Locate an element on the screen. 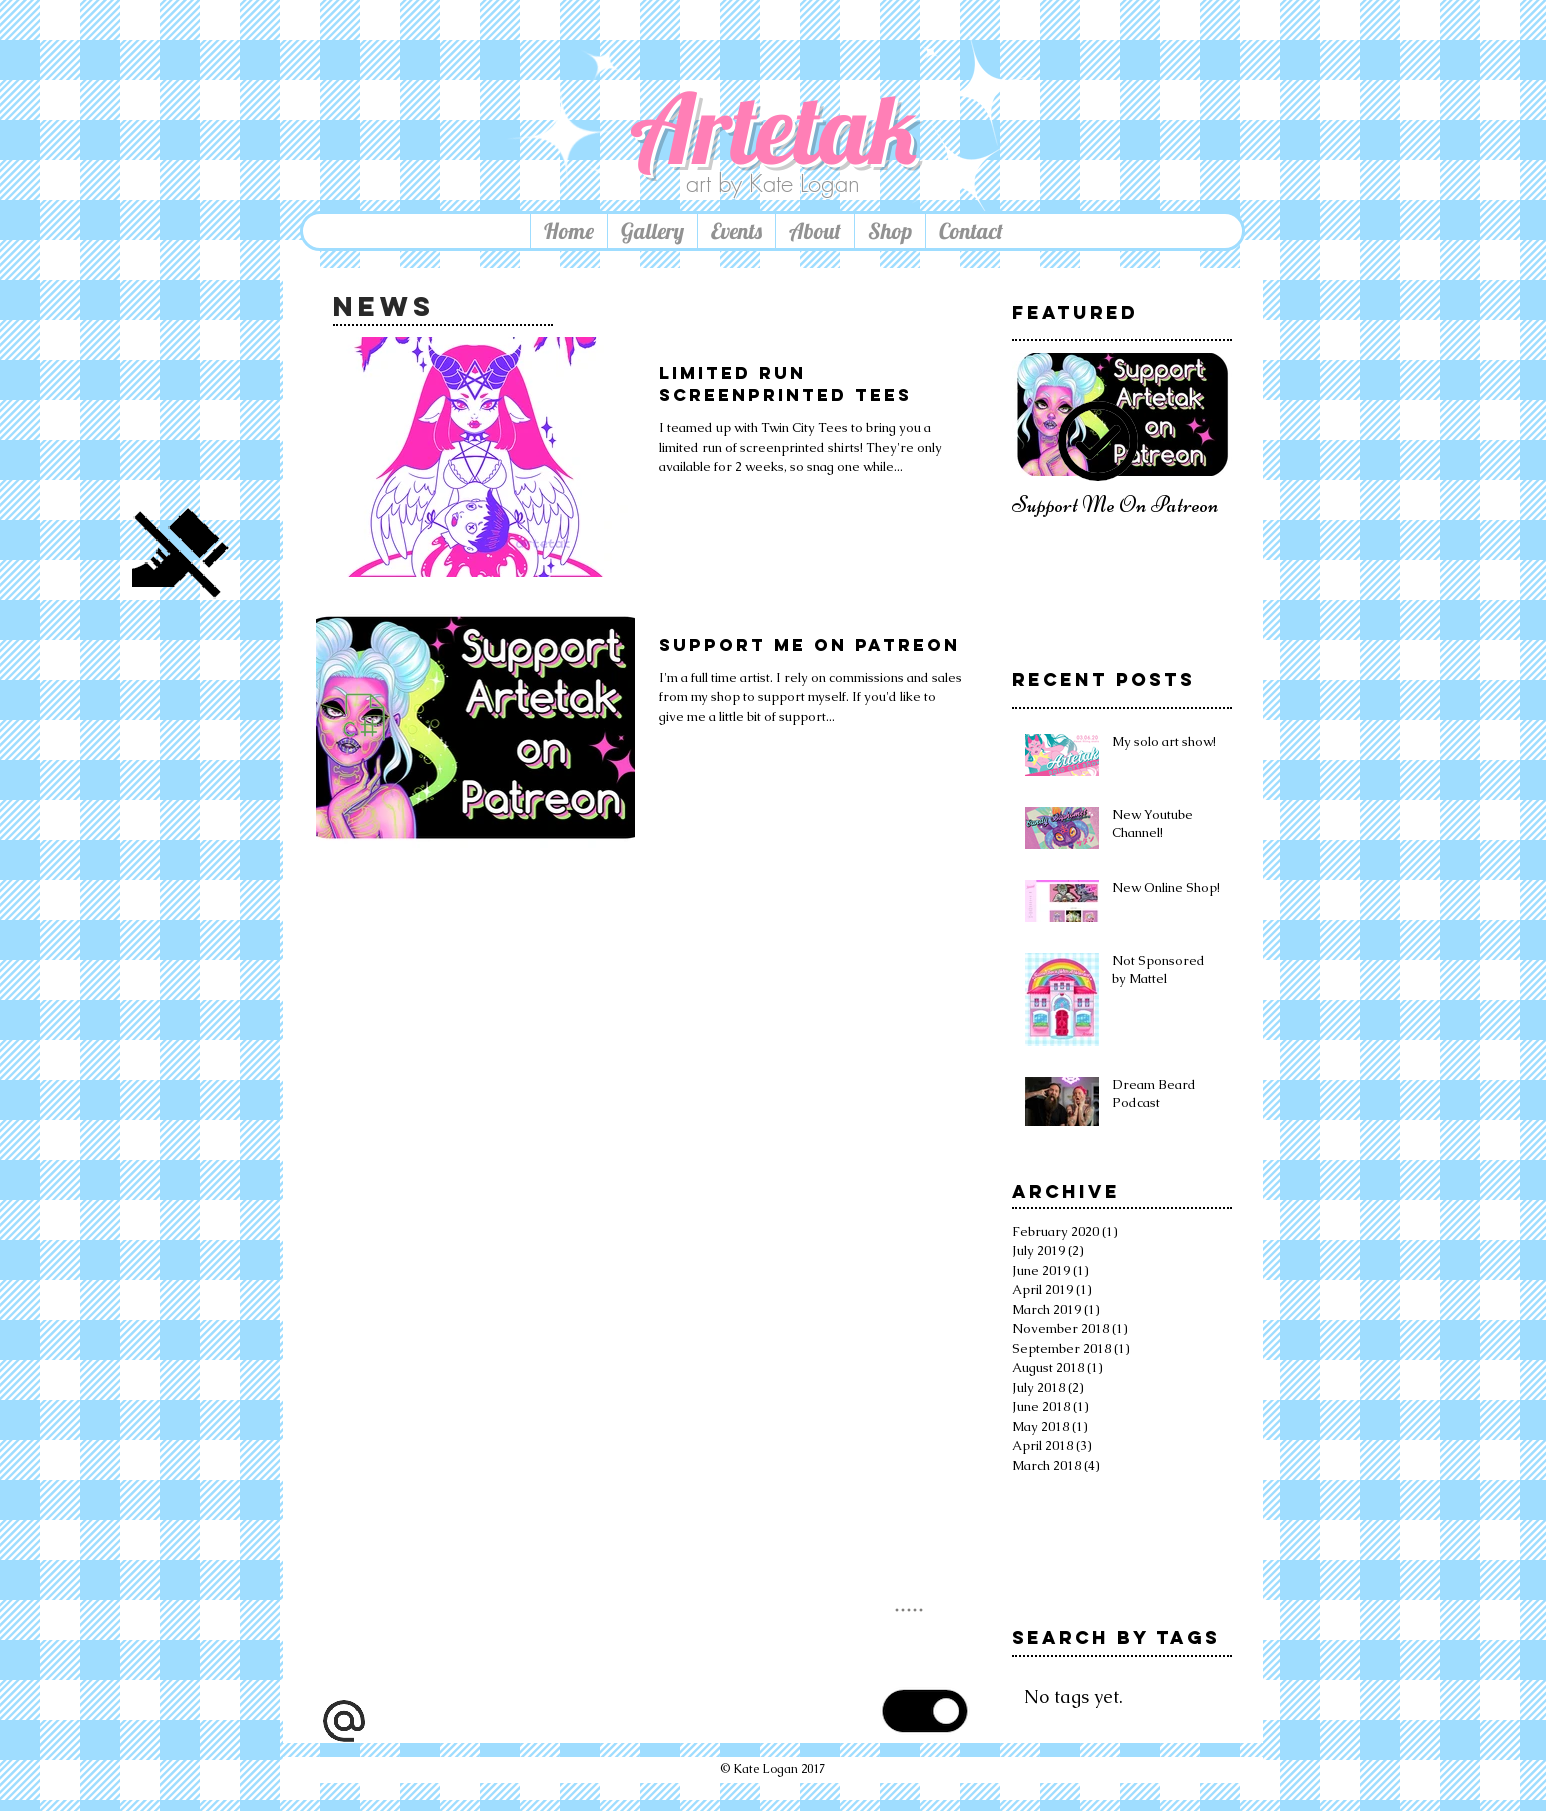  open a C# source code file is located at coordinates (365, 717).